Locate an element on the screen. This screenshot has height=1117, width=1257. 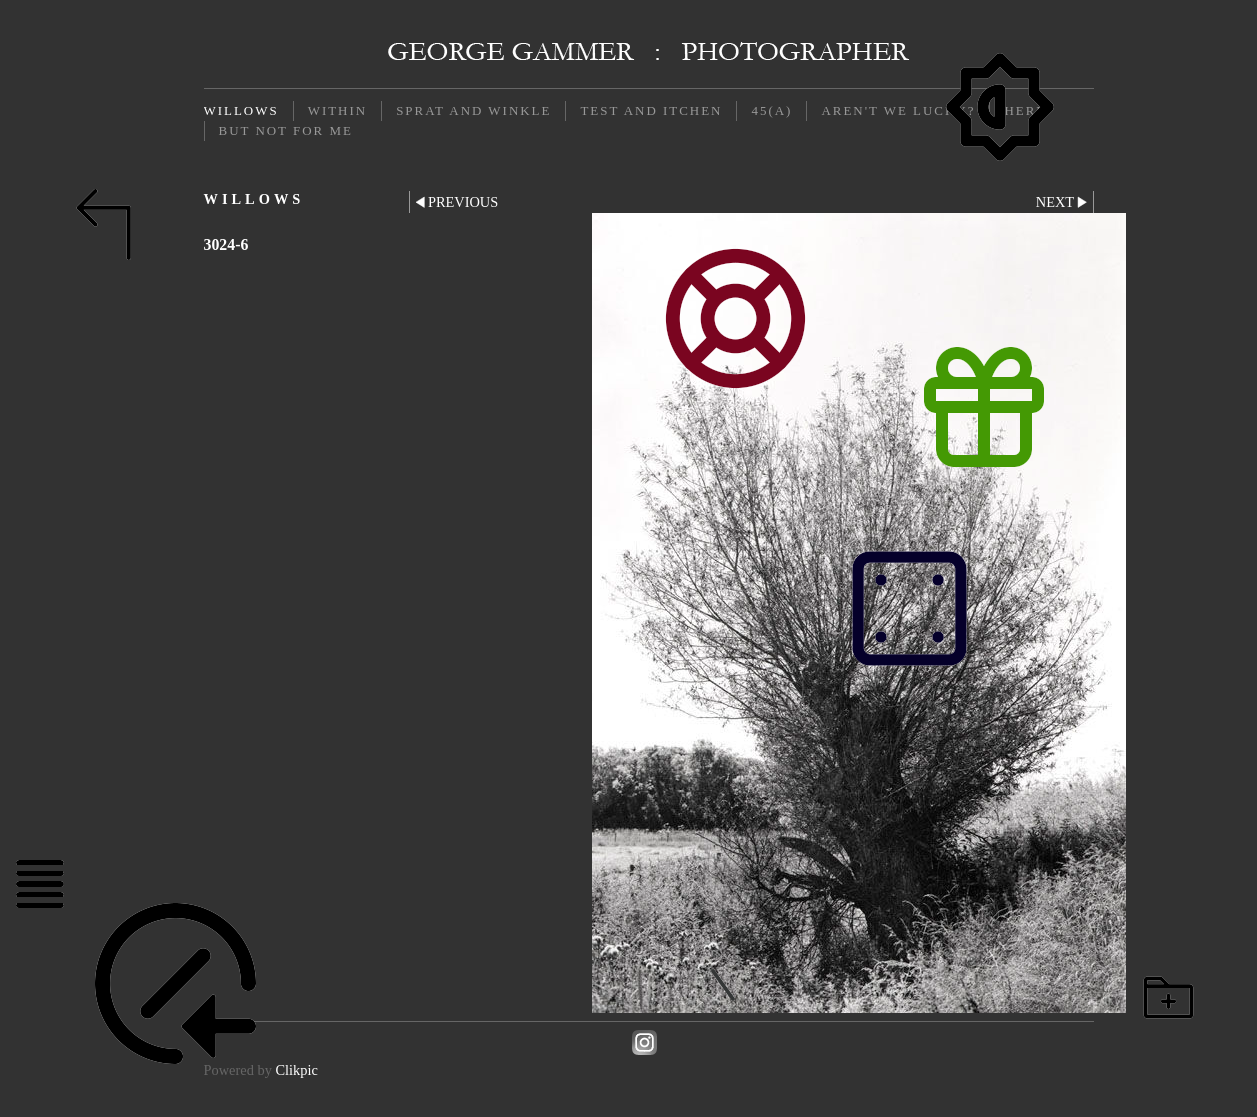
indicates a linked issue was closed as not planned is located at coordinates (175, 983).